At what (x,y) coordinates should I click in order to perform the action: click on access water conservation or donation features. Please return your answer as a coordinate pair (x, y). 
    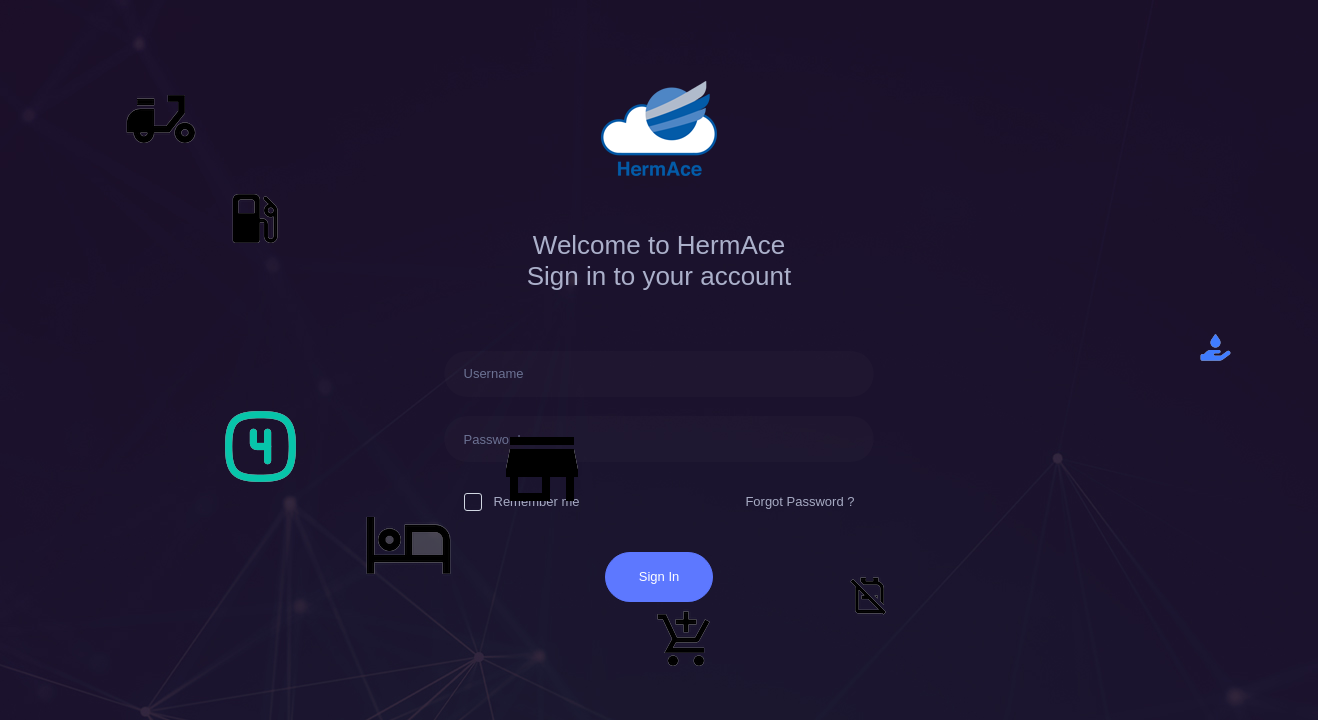
    Looking at the image, I should click on (1215, 347).